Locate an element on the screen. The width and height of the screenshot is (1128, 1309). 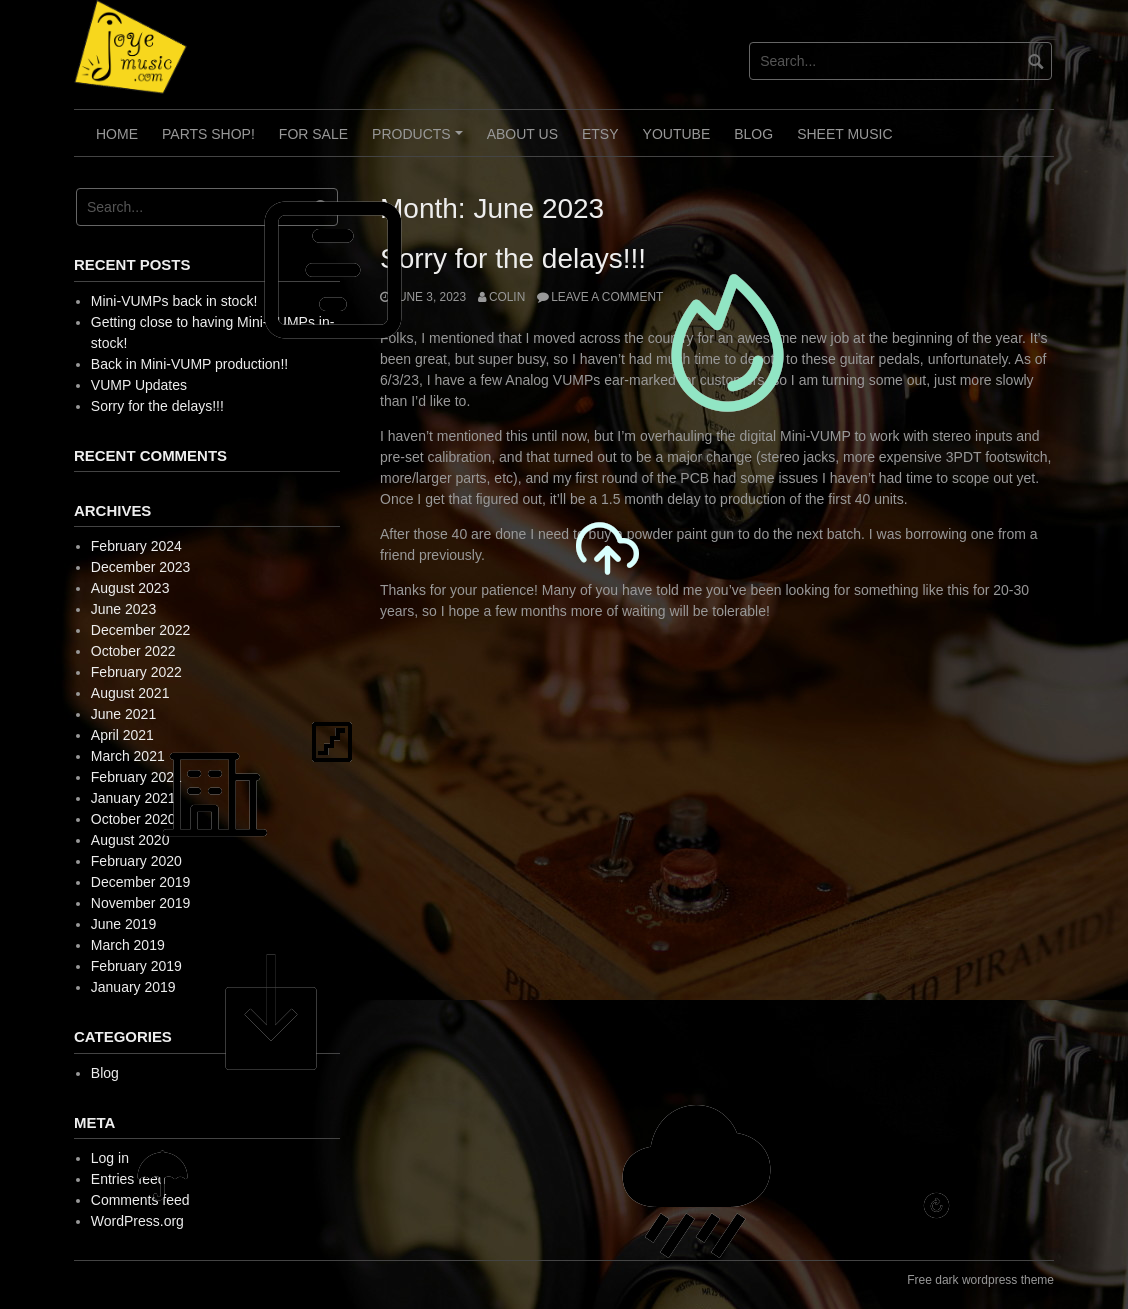
indicates trending or popular content is located at coordinates (727, 345).